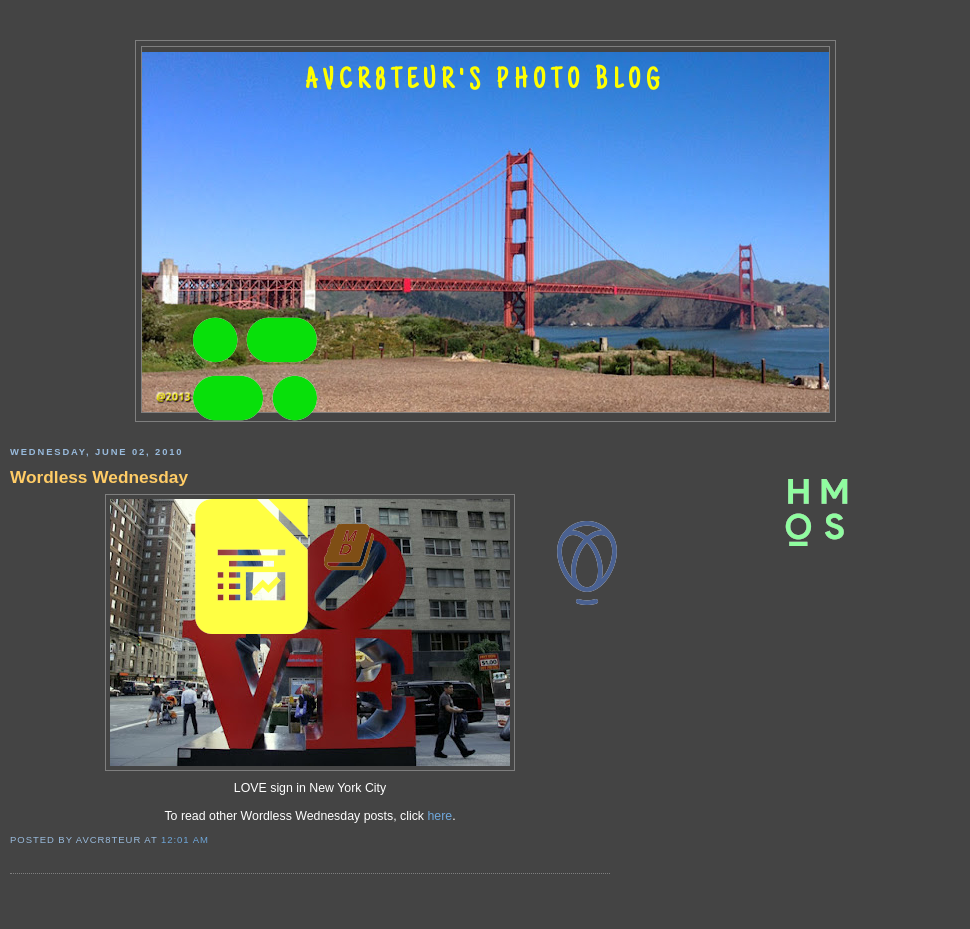 This screenshot has width=970, height=929. I want to click on fonoma app or service logo, so click(255, 369).